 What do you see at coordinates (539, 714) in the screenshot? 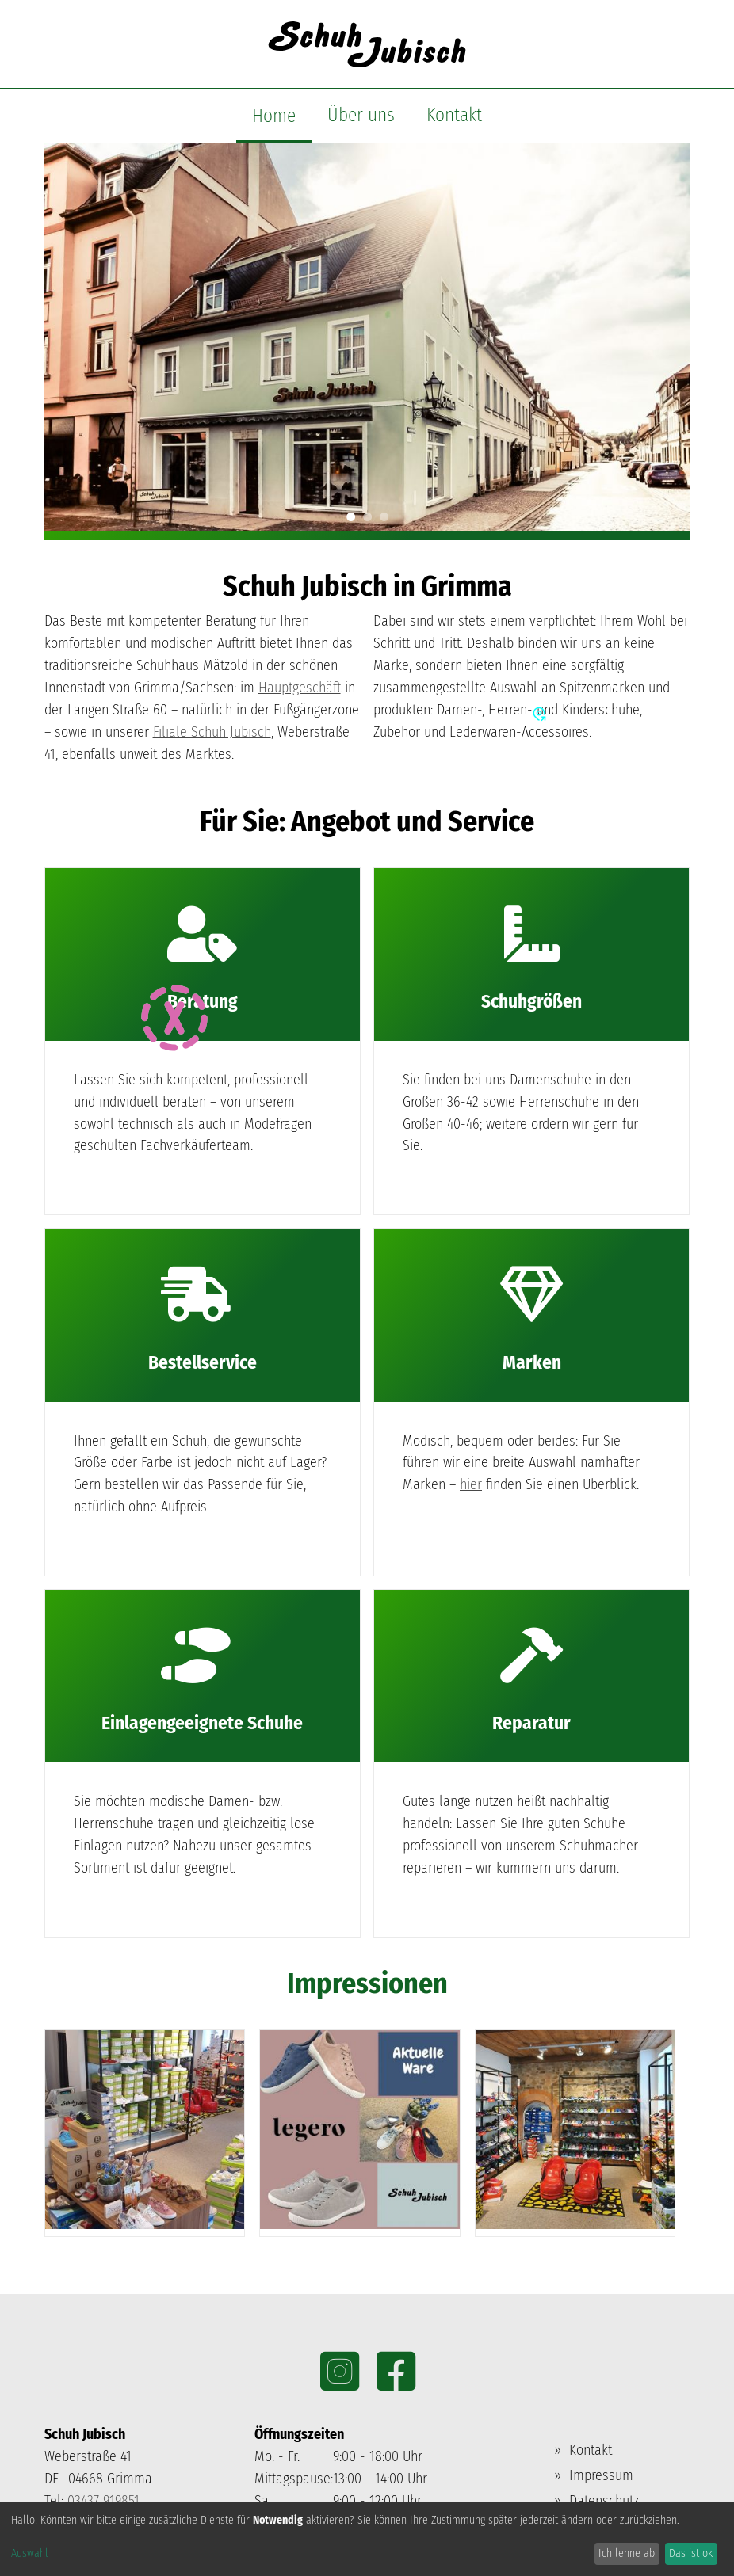
I see `share a location with others` at bounding box center [539, 714].